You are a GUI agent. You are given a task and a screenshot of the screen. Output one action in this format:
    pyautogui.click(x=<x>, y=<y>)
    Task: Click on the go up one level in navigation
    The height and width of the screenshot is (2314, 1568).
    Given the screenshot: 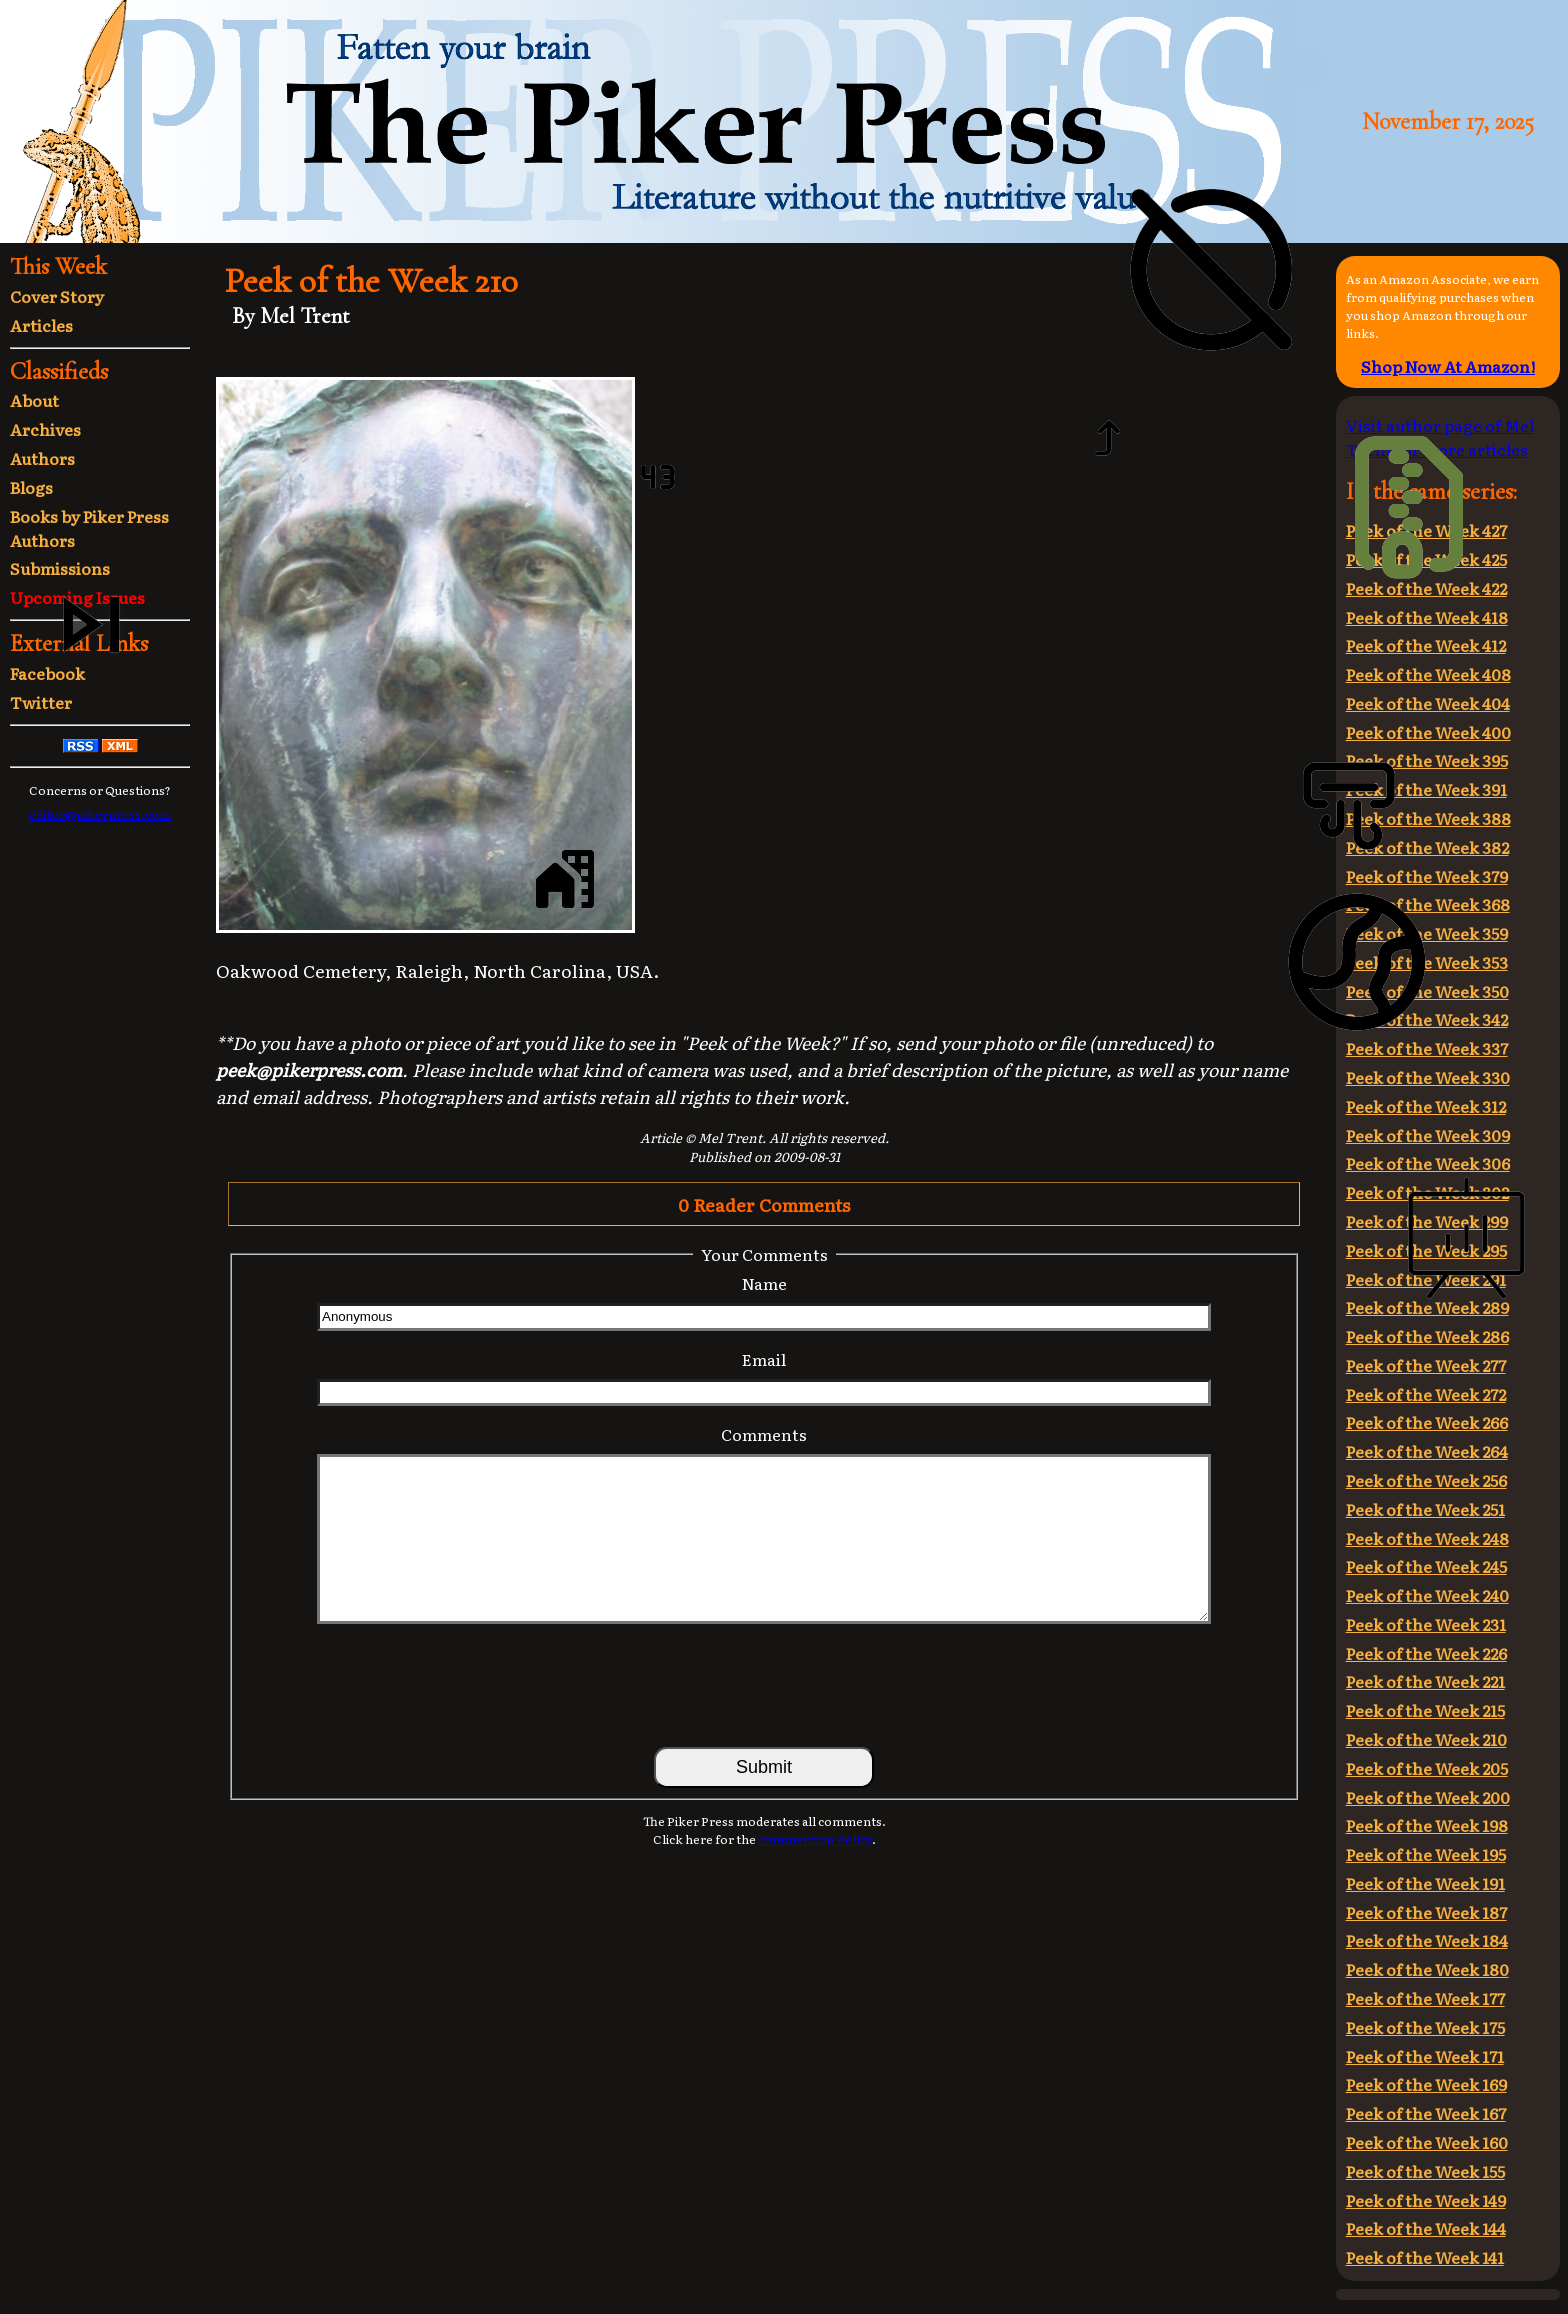 What is the action you would take?
    pyautogui.click(x=1109, y=438)
    